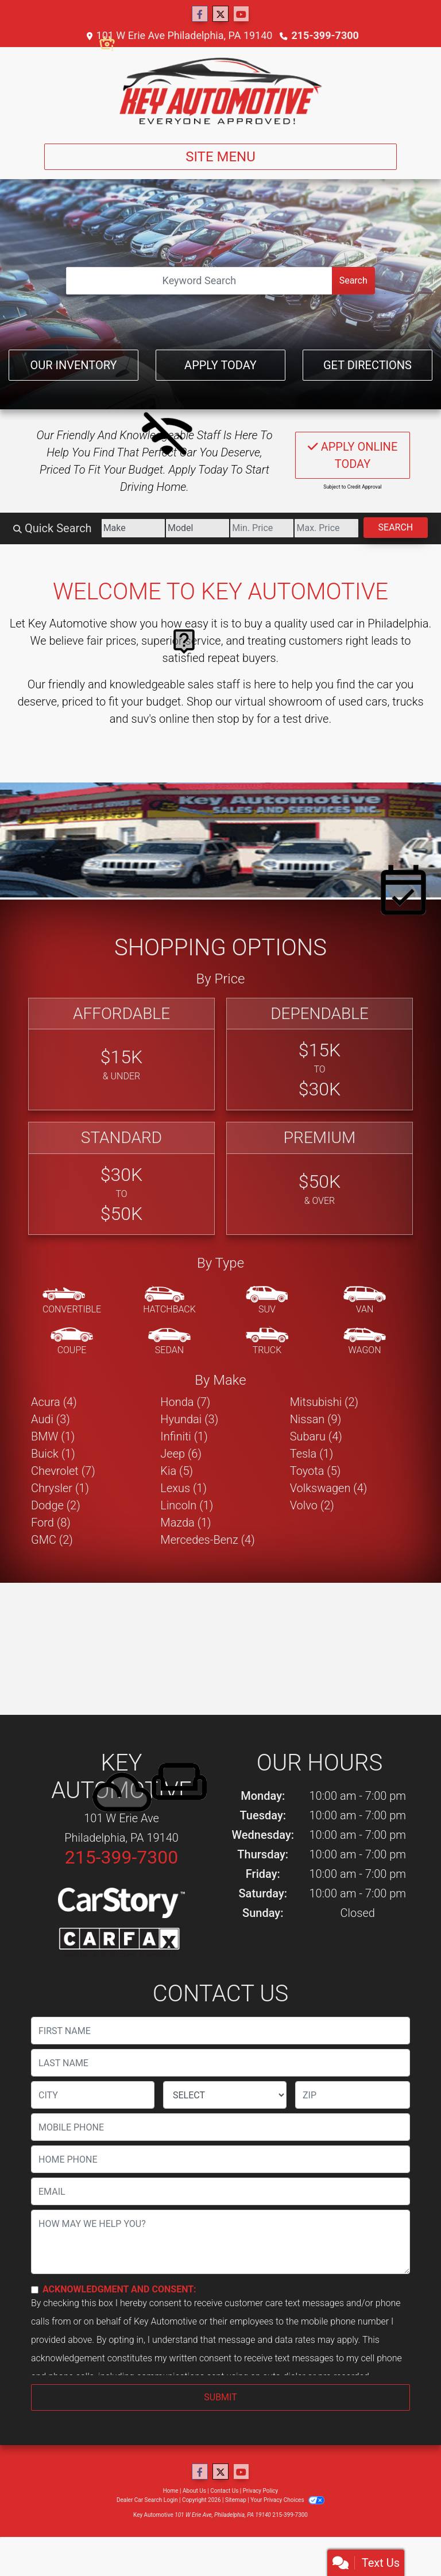  I want to click on event confirmed or scheduled successfully, so click(403, 892).